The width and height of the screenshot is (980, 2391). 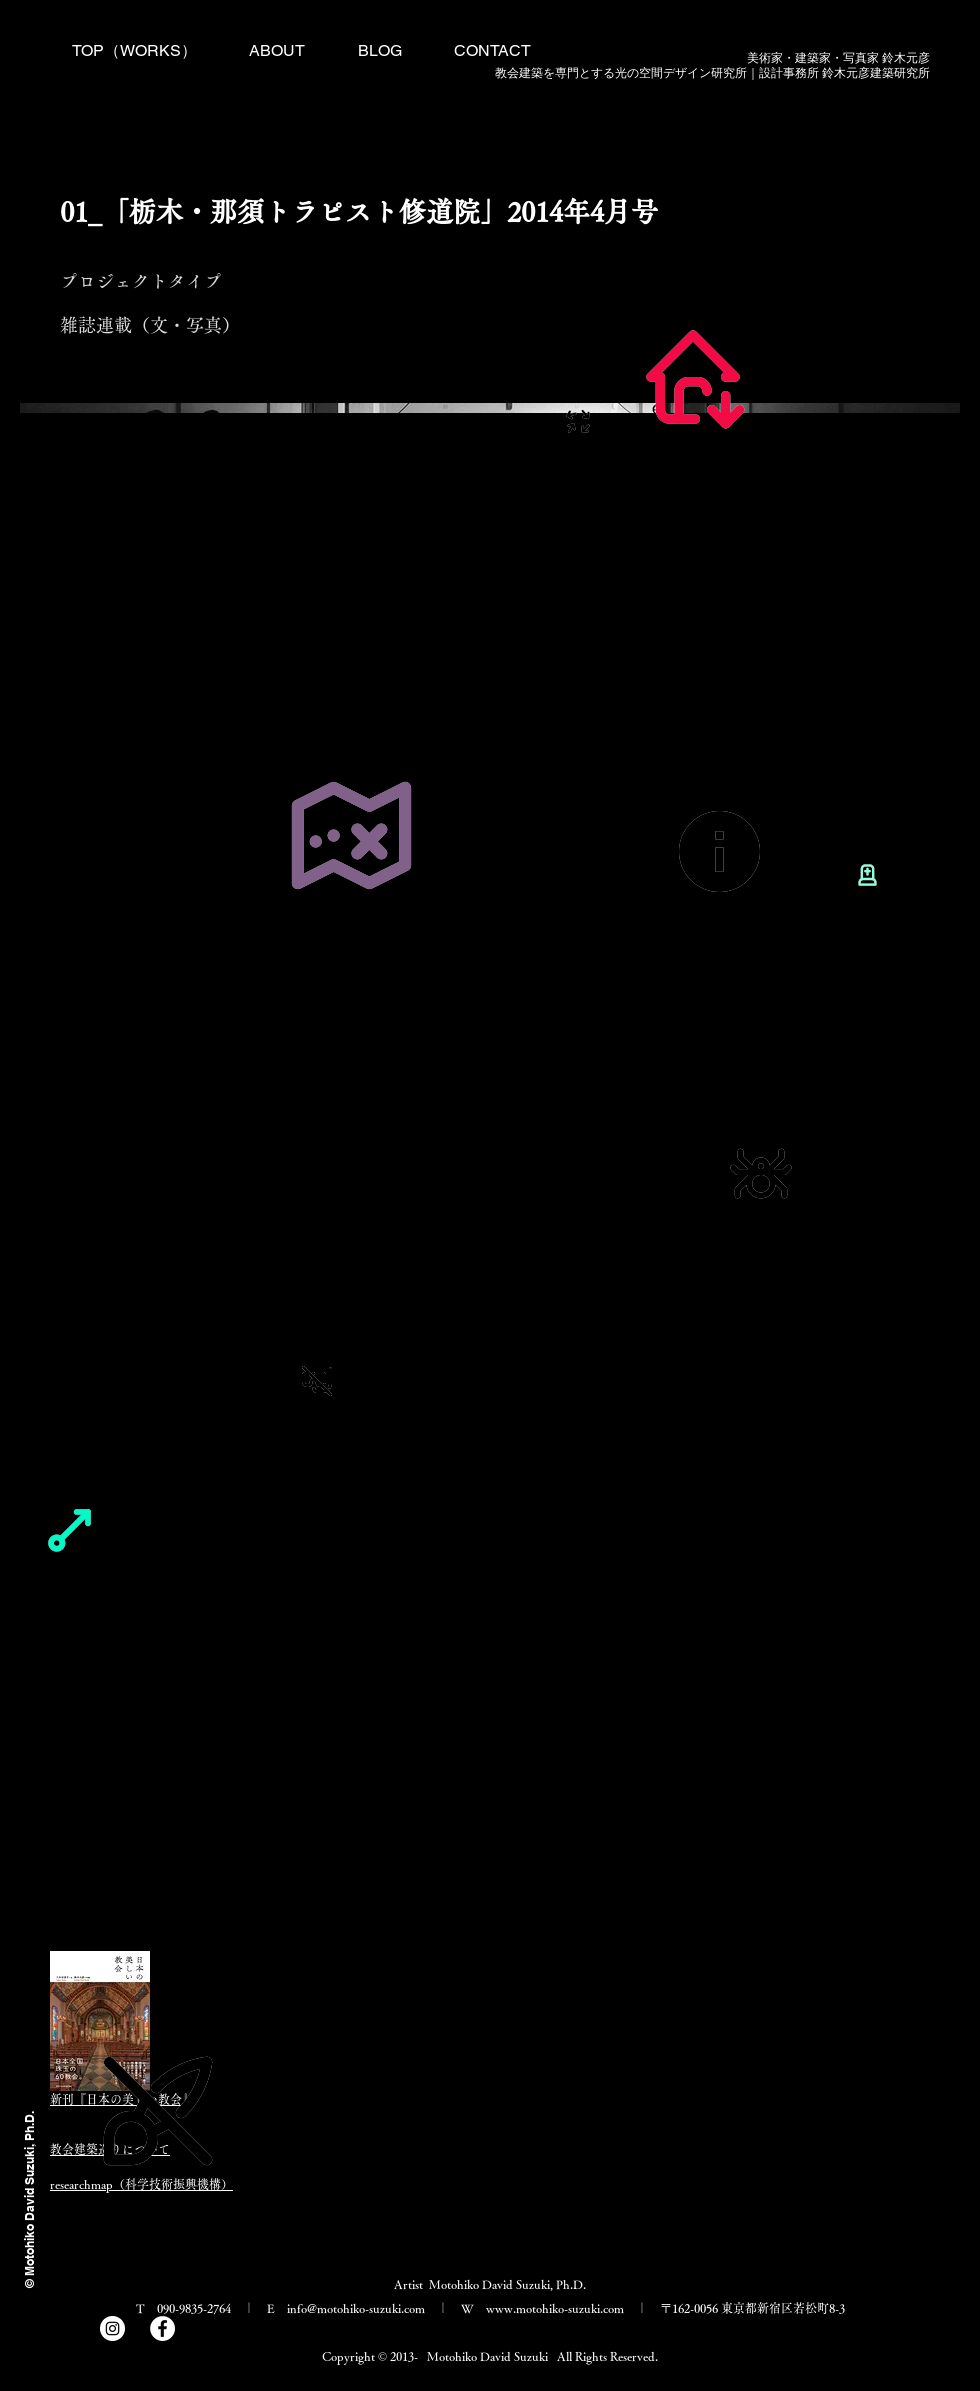 I want to click on indicates bug or error in the system, so click(x=761, y=1175).